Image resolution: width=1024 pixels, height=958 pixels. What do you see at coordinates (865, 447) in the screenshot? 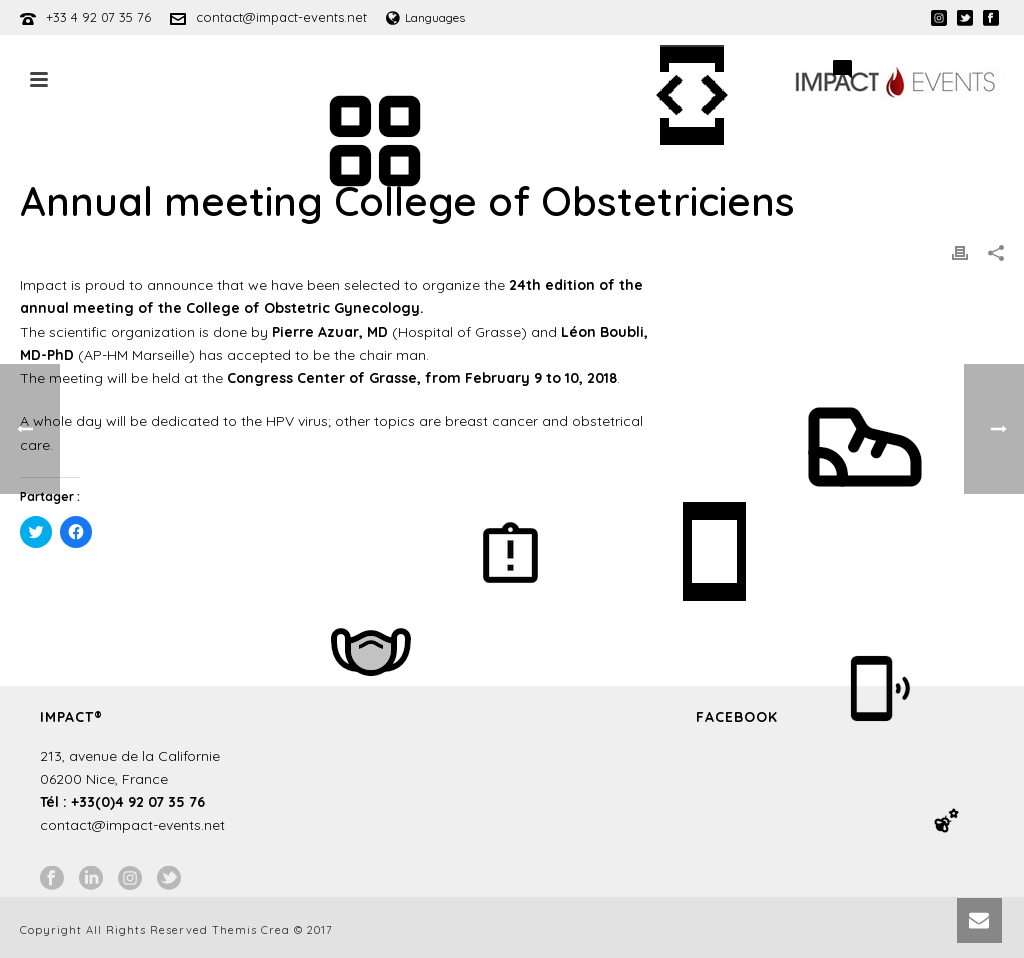
I see `browse footwear or shoe products` at bounding box center [865, 447].